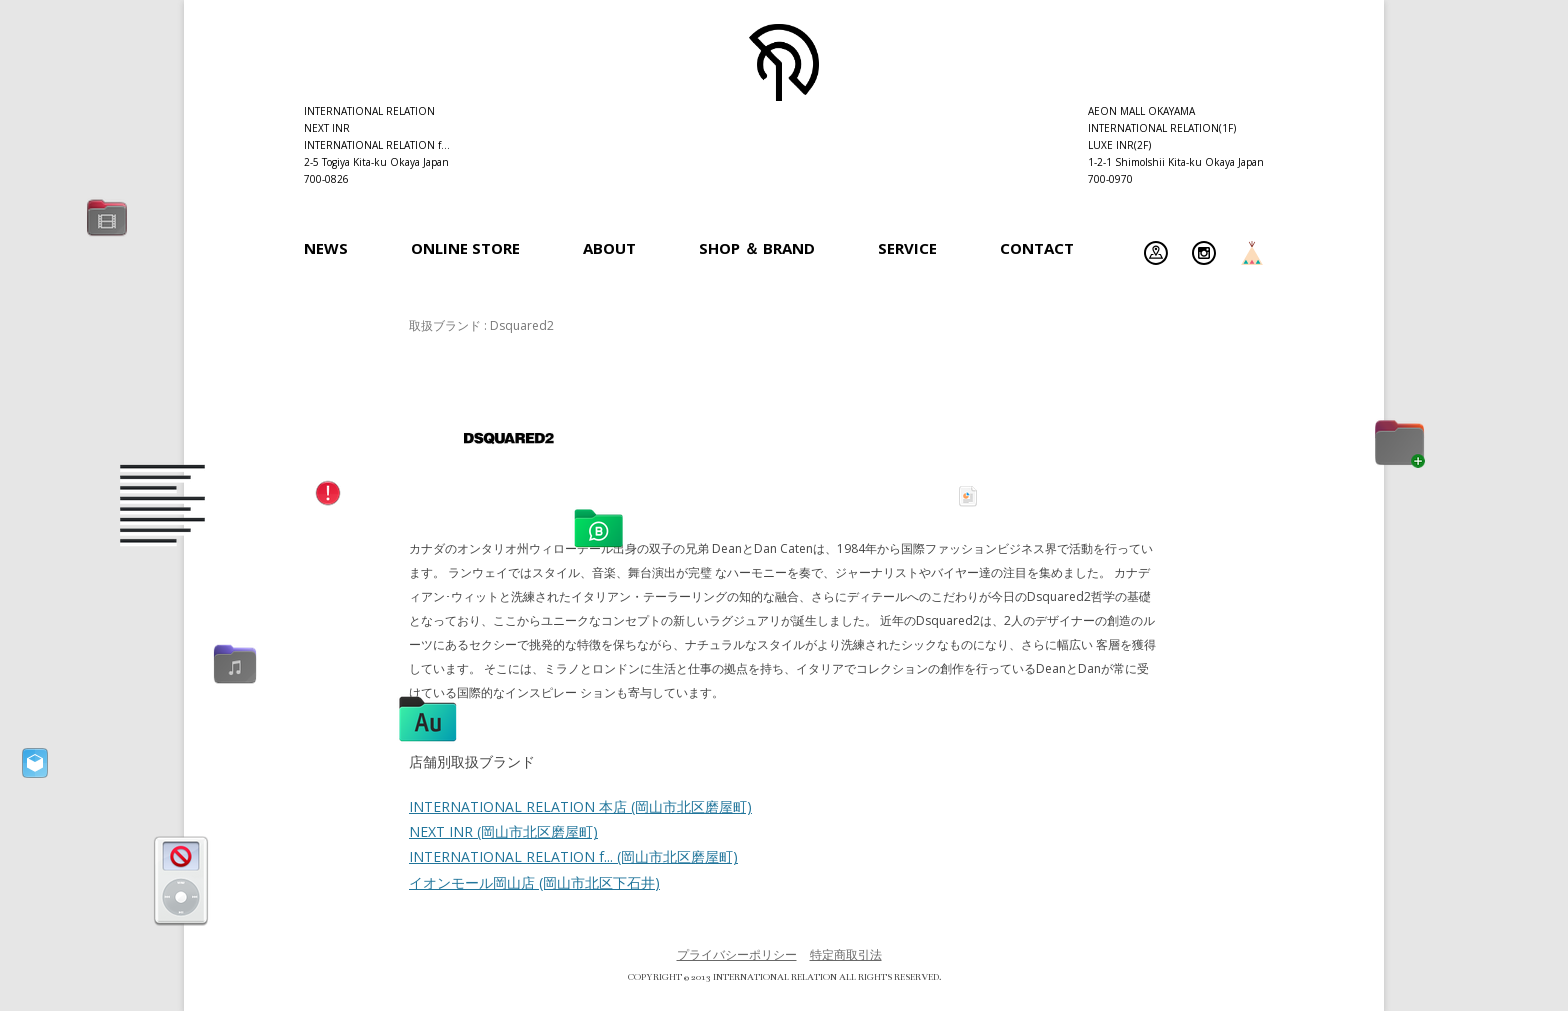  Describe the element at coordinates (235, 664) in the screenshot. I see `open your music folder` at that location.